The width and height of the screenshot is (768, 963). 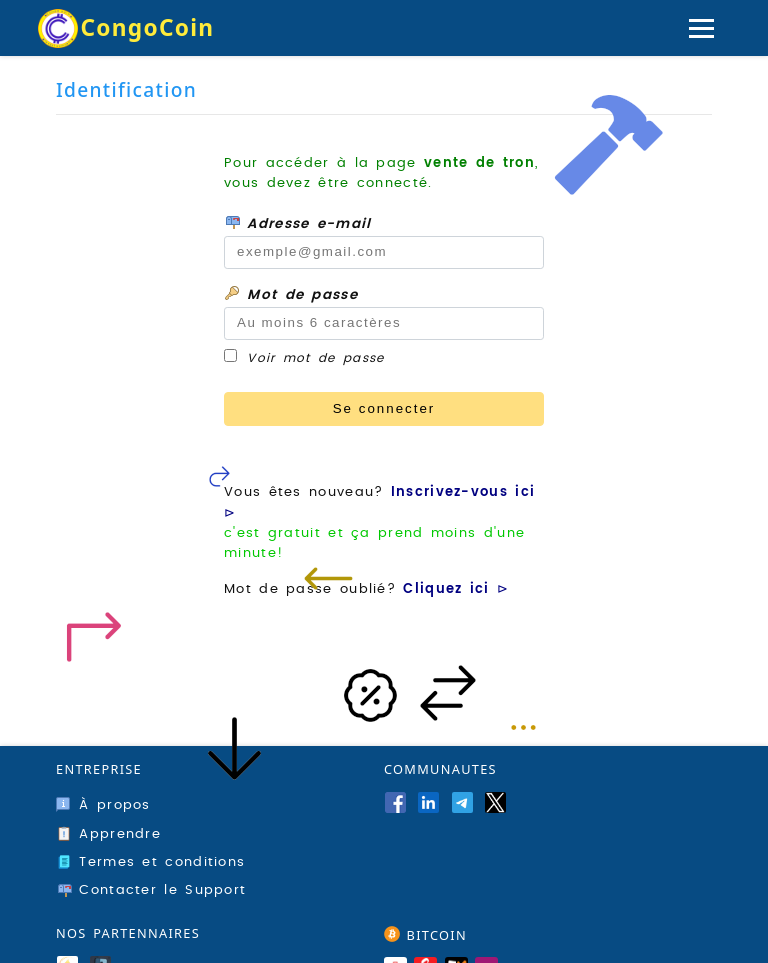 I want to click on go back to the previous screen, so click(x=328, y=578).